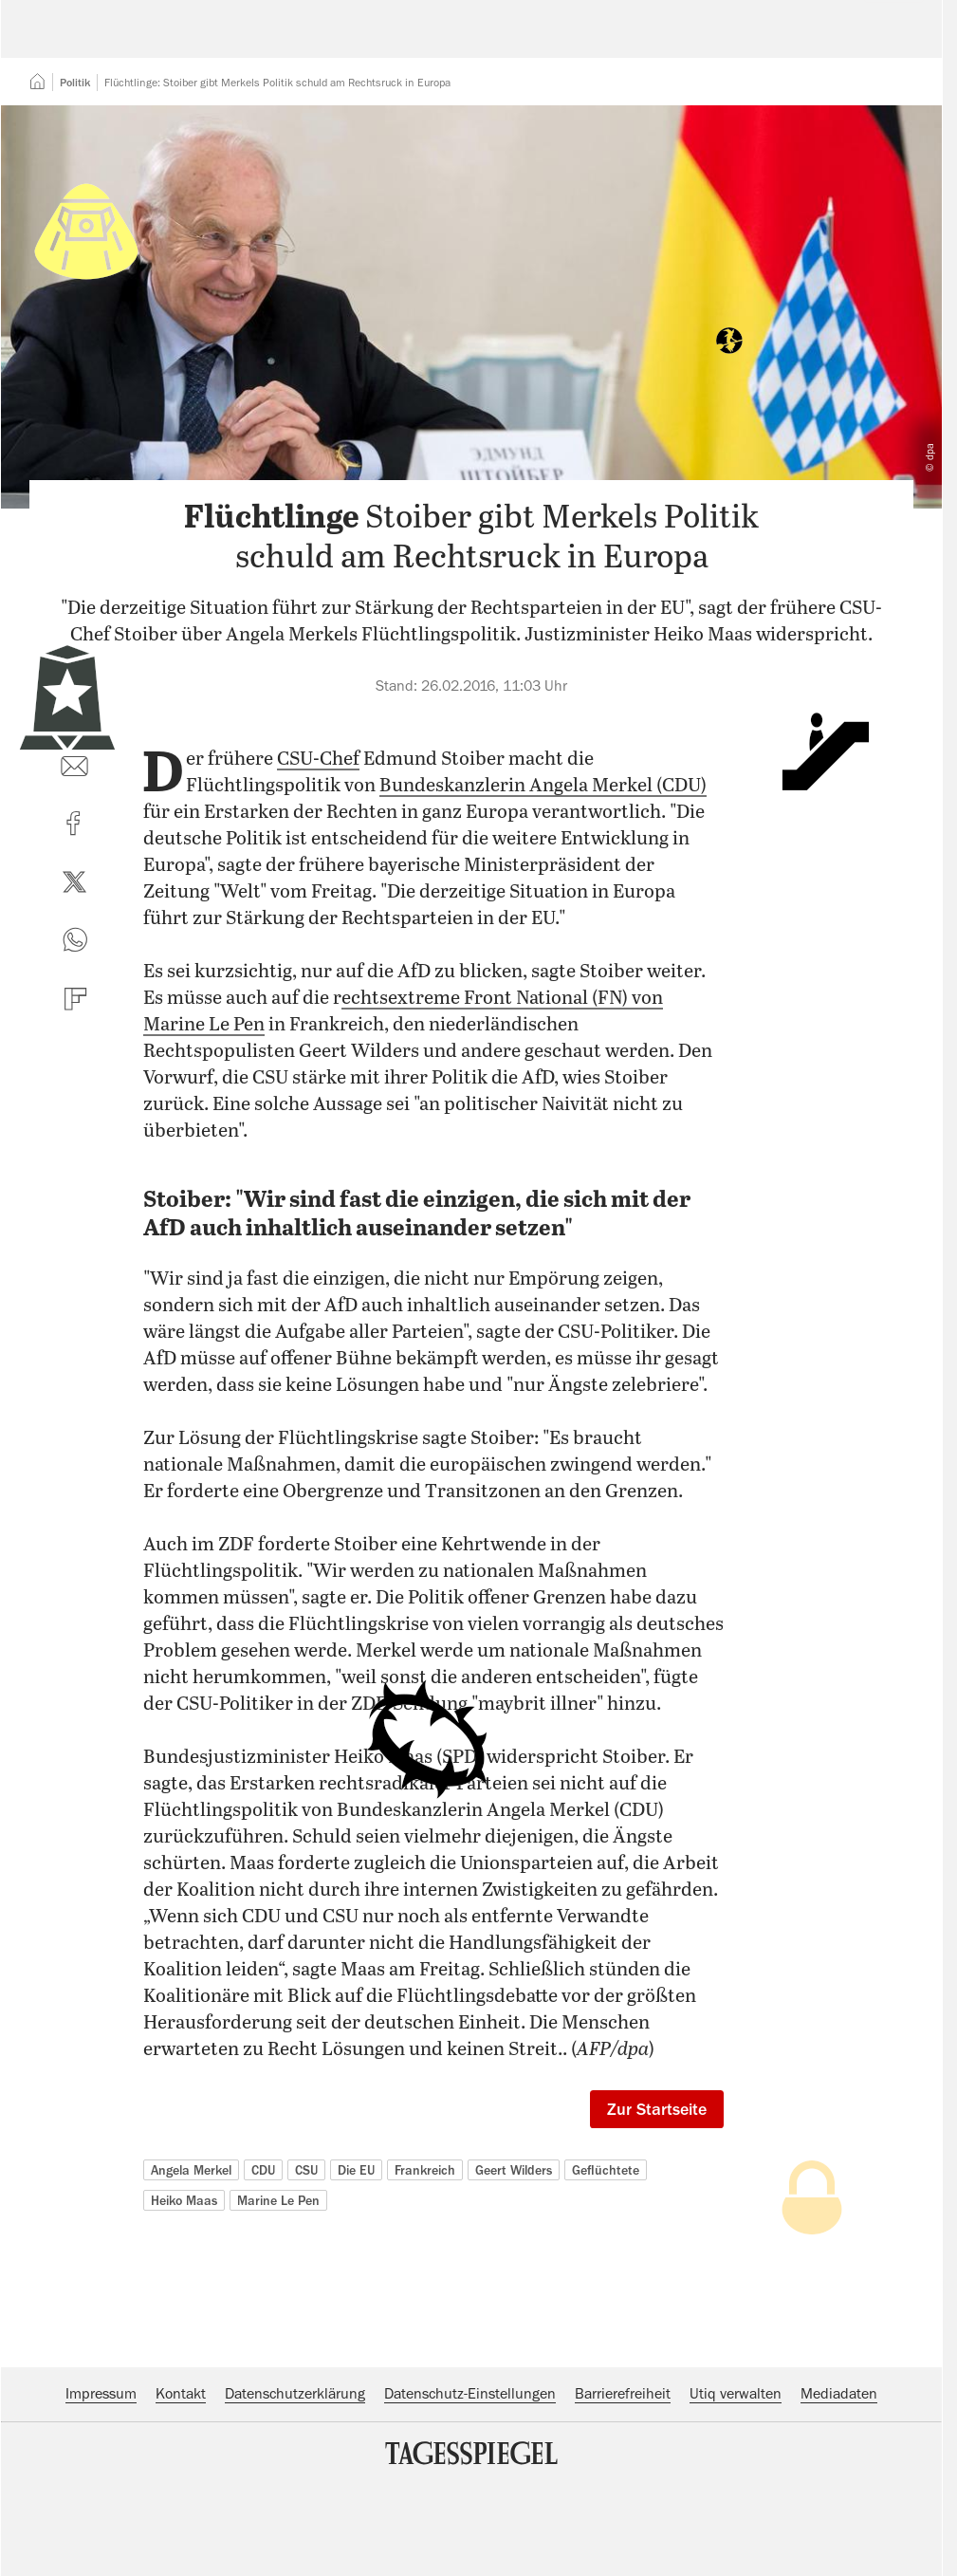  I want to click on indicates a religious or Easter-themed game element, so click(426, 1738).